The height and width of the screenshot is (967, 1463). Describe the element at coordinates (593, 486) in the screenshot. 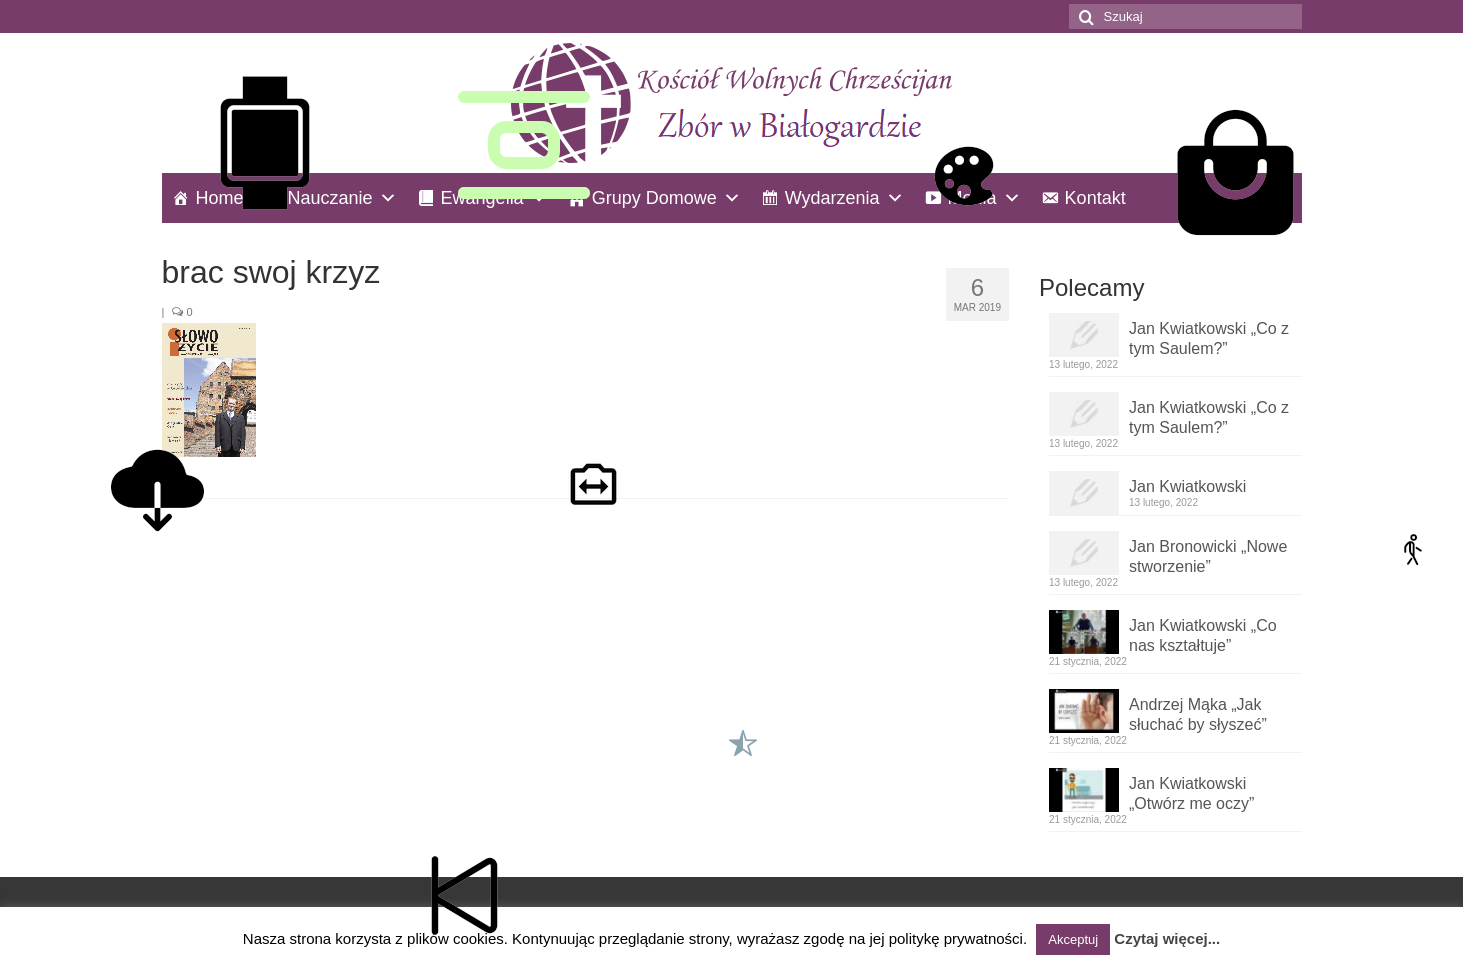

I see `switch between front and rear camera` at that location.